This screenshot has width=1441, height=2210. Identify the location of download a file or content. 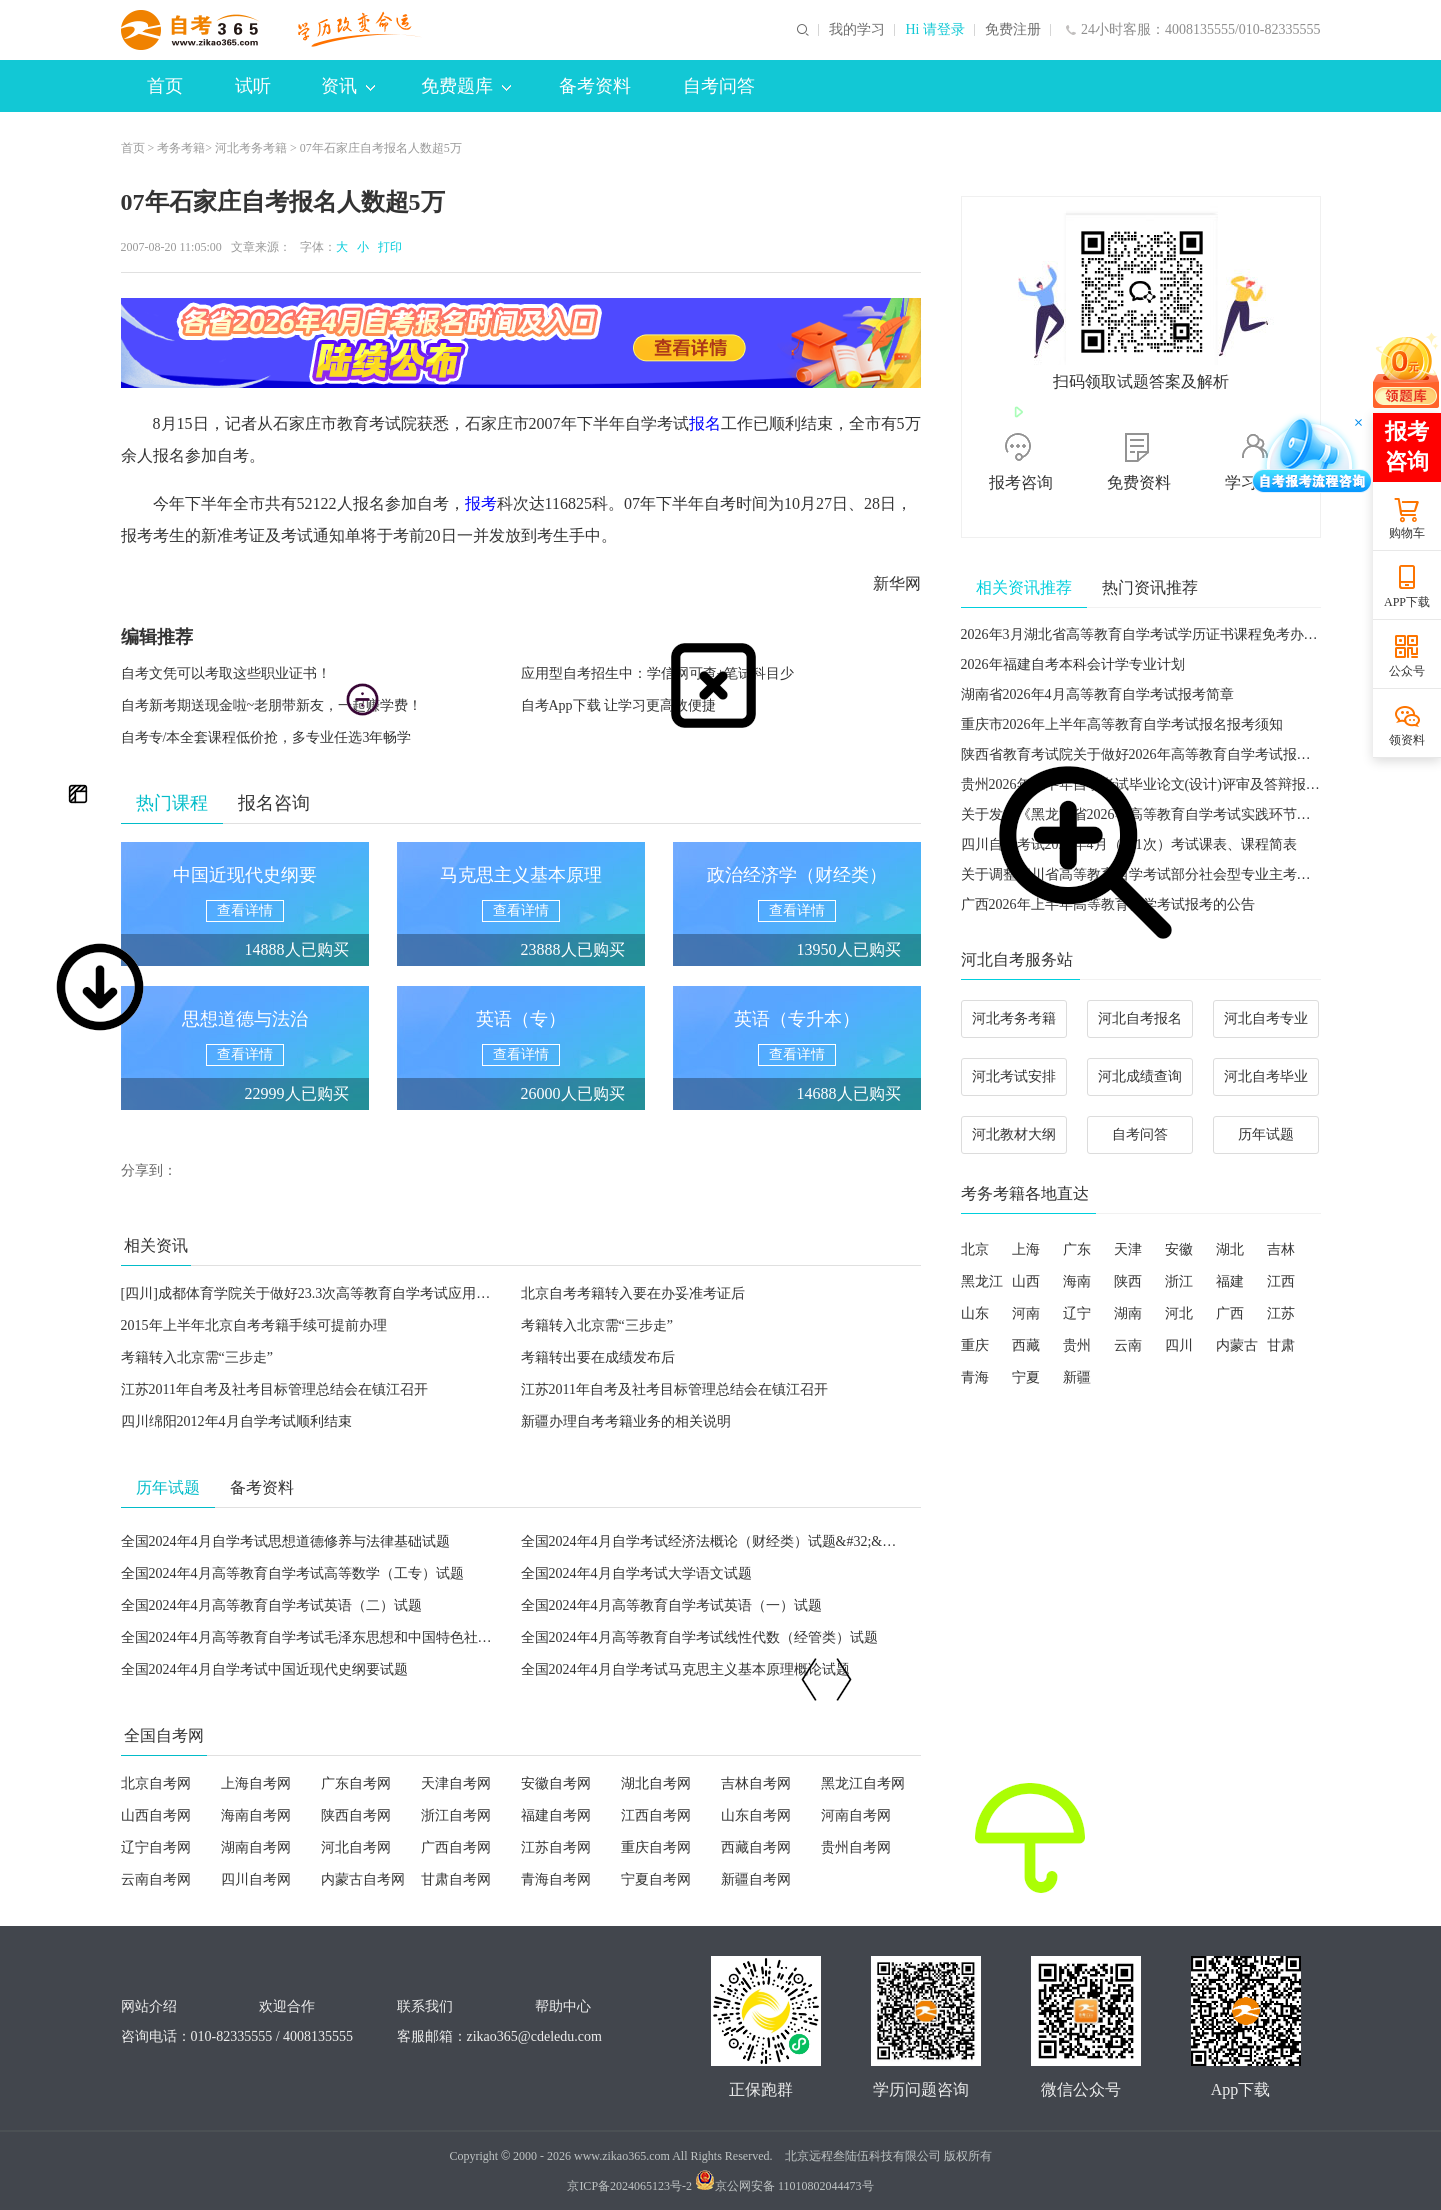
(100, 987).